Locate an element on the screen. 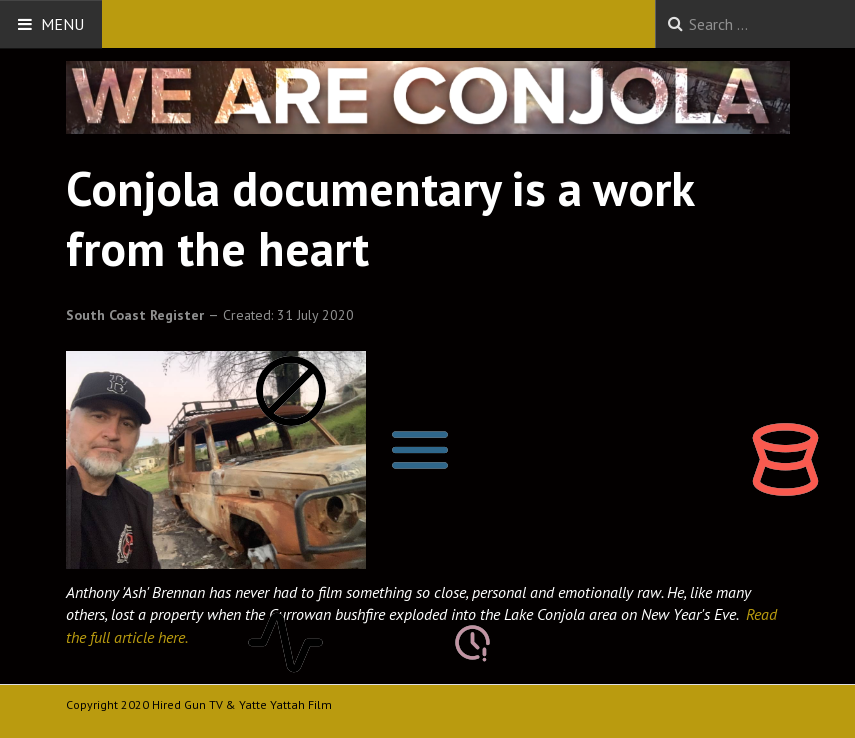 This screenshot has height=738, width=855. time-sensitive alert or warning is located at coordinates (472, 642).